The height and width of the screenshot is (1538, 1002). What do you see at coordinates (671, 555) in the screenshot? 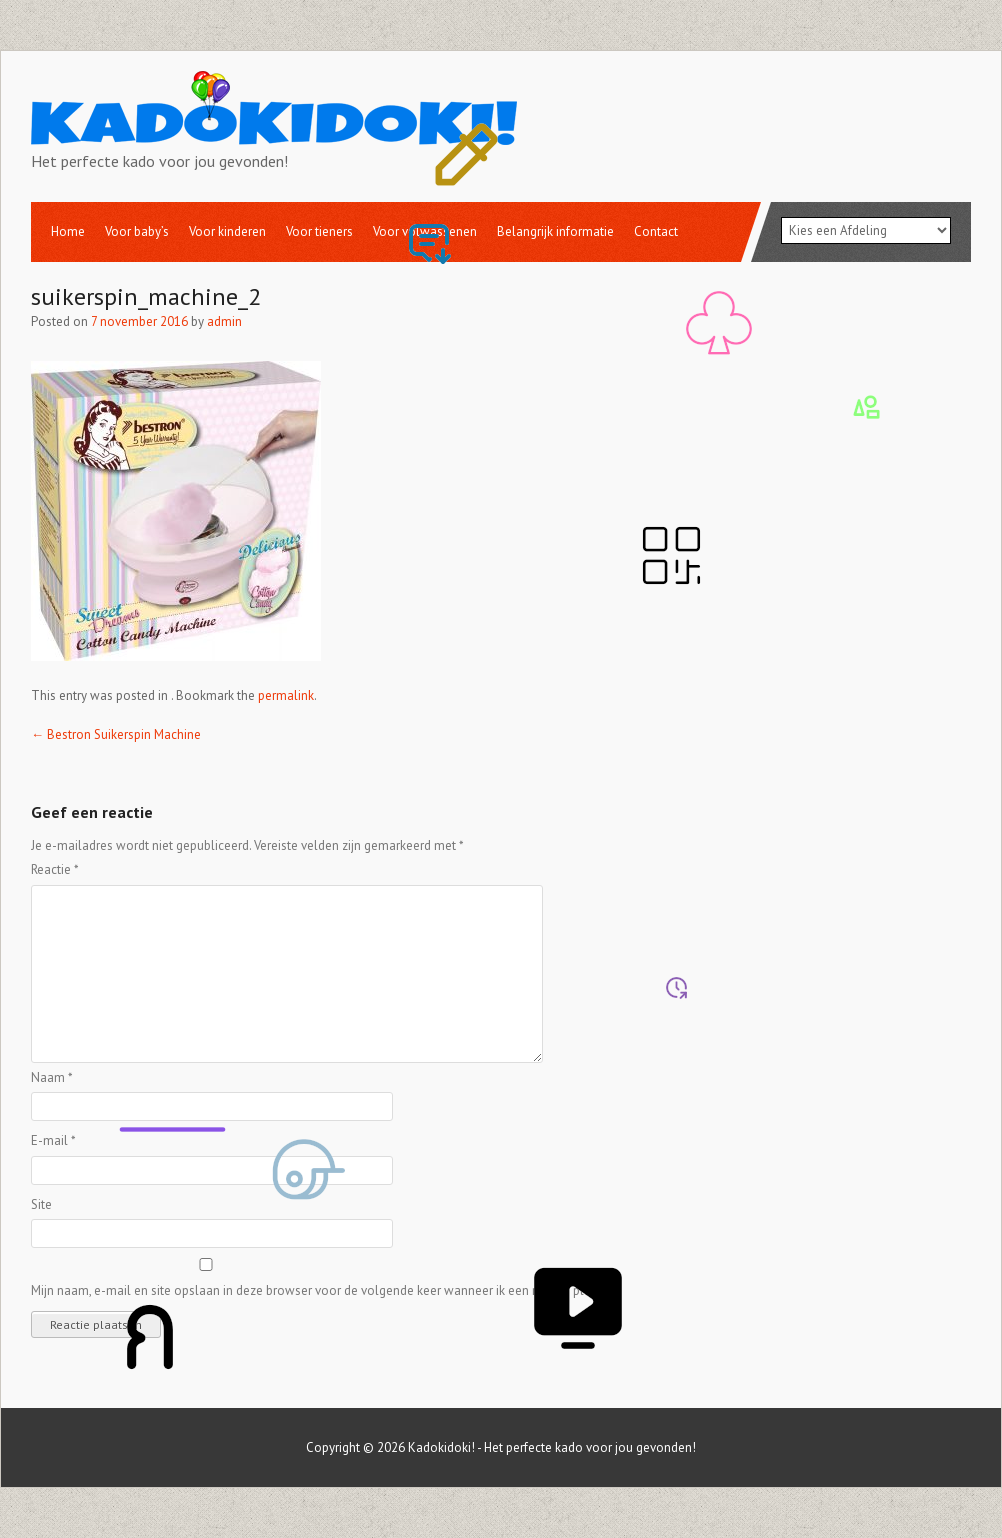
I see `scan or generate a qr code` at bounding box center [671, 555].